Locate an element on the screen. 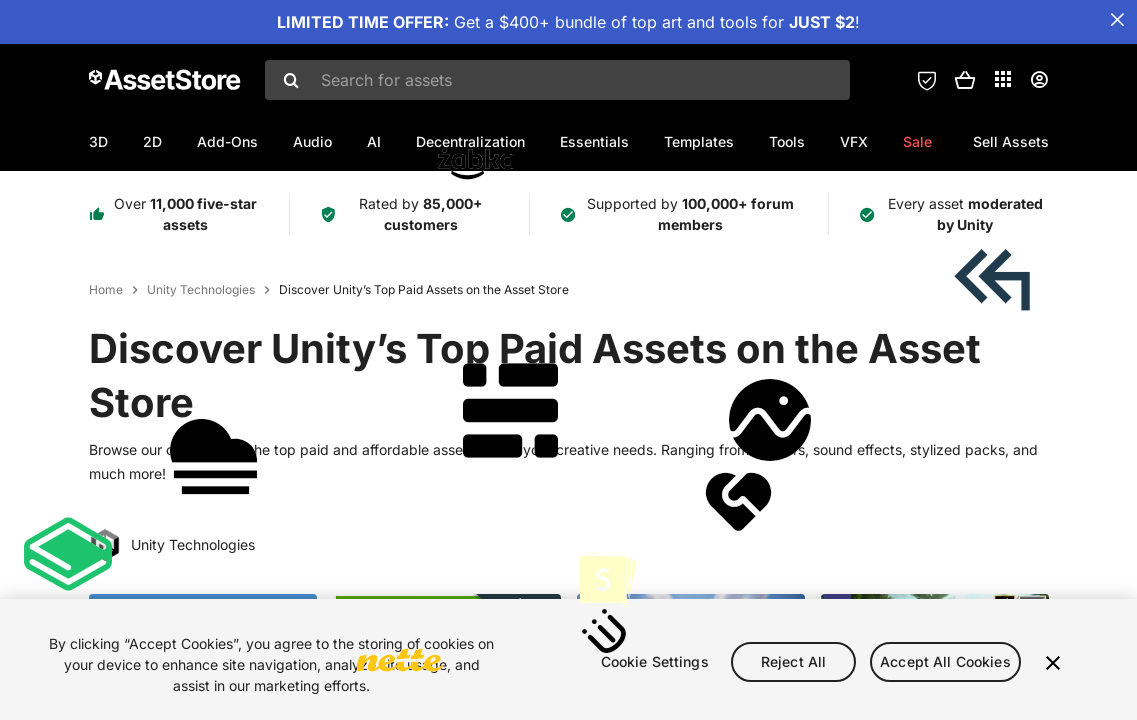 The image size is (1137, 720). cesium platform logo is located at coordinates (770, 420).